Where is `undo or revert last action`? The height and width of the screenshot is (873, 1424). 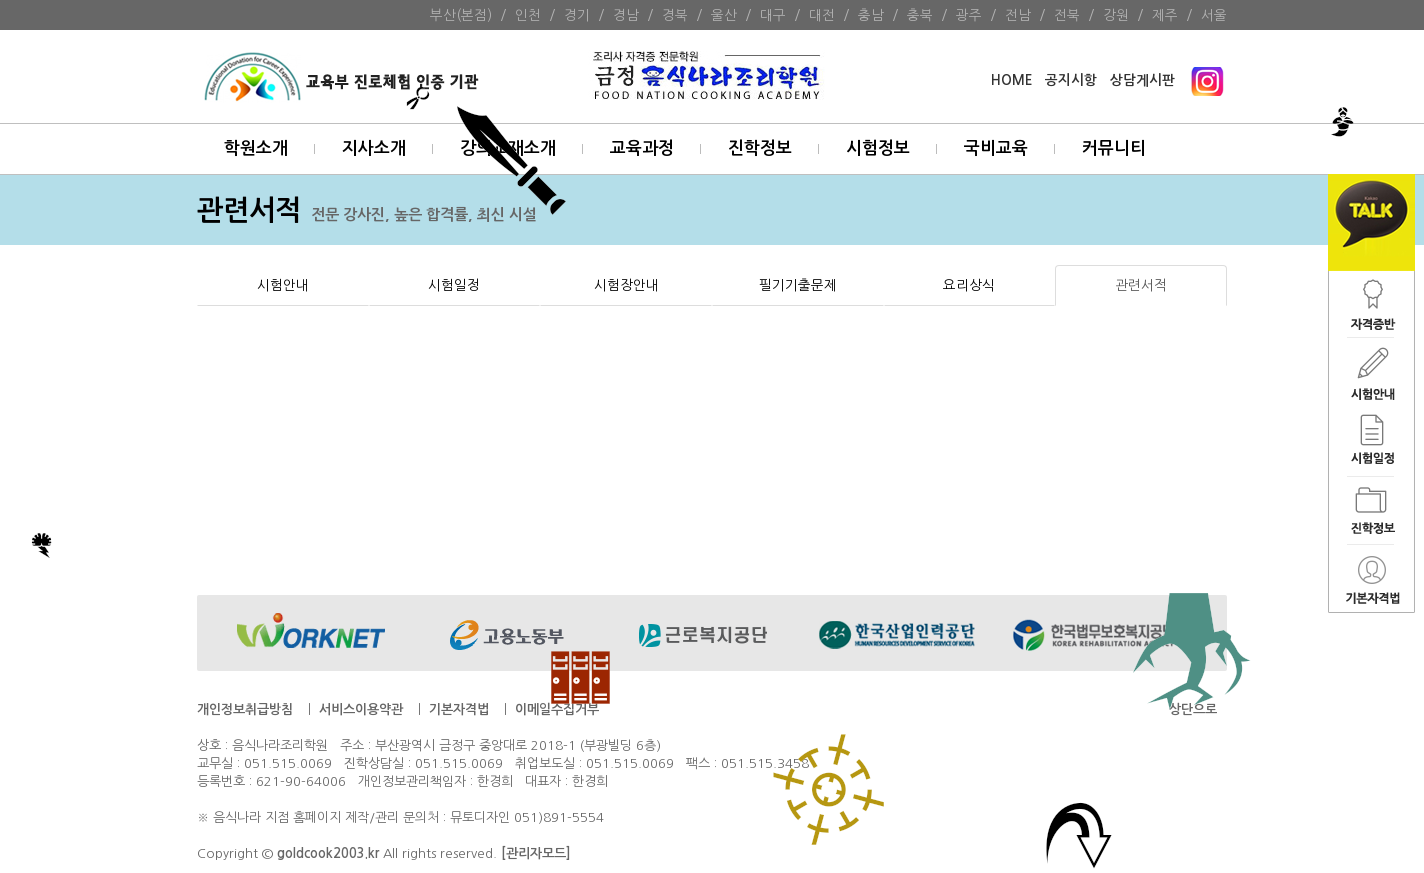 undo or revert last action is located at coordinates (1078, 835).